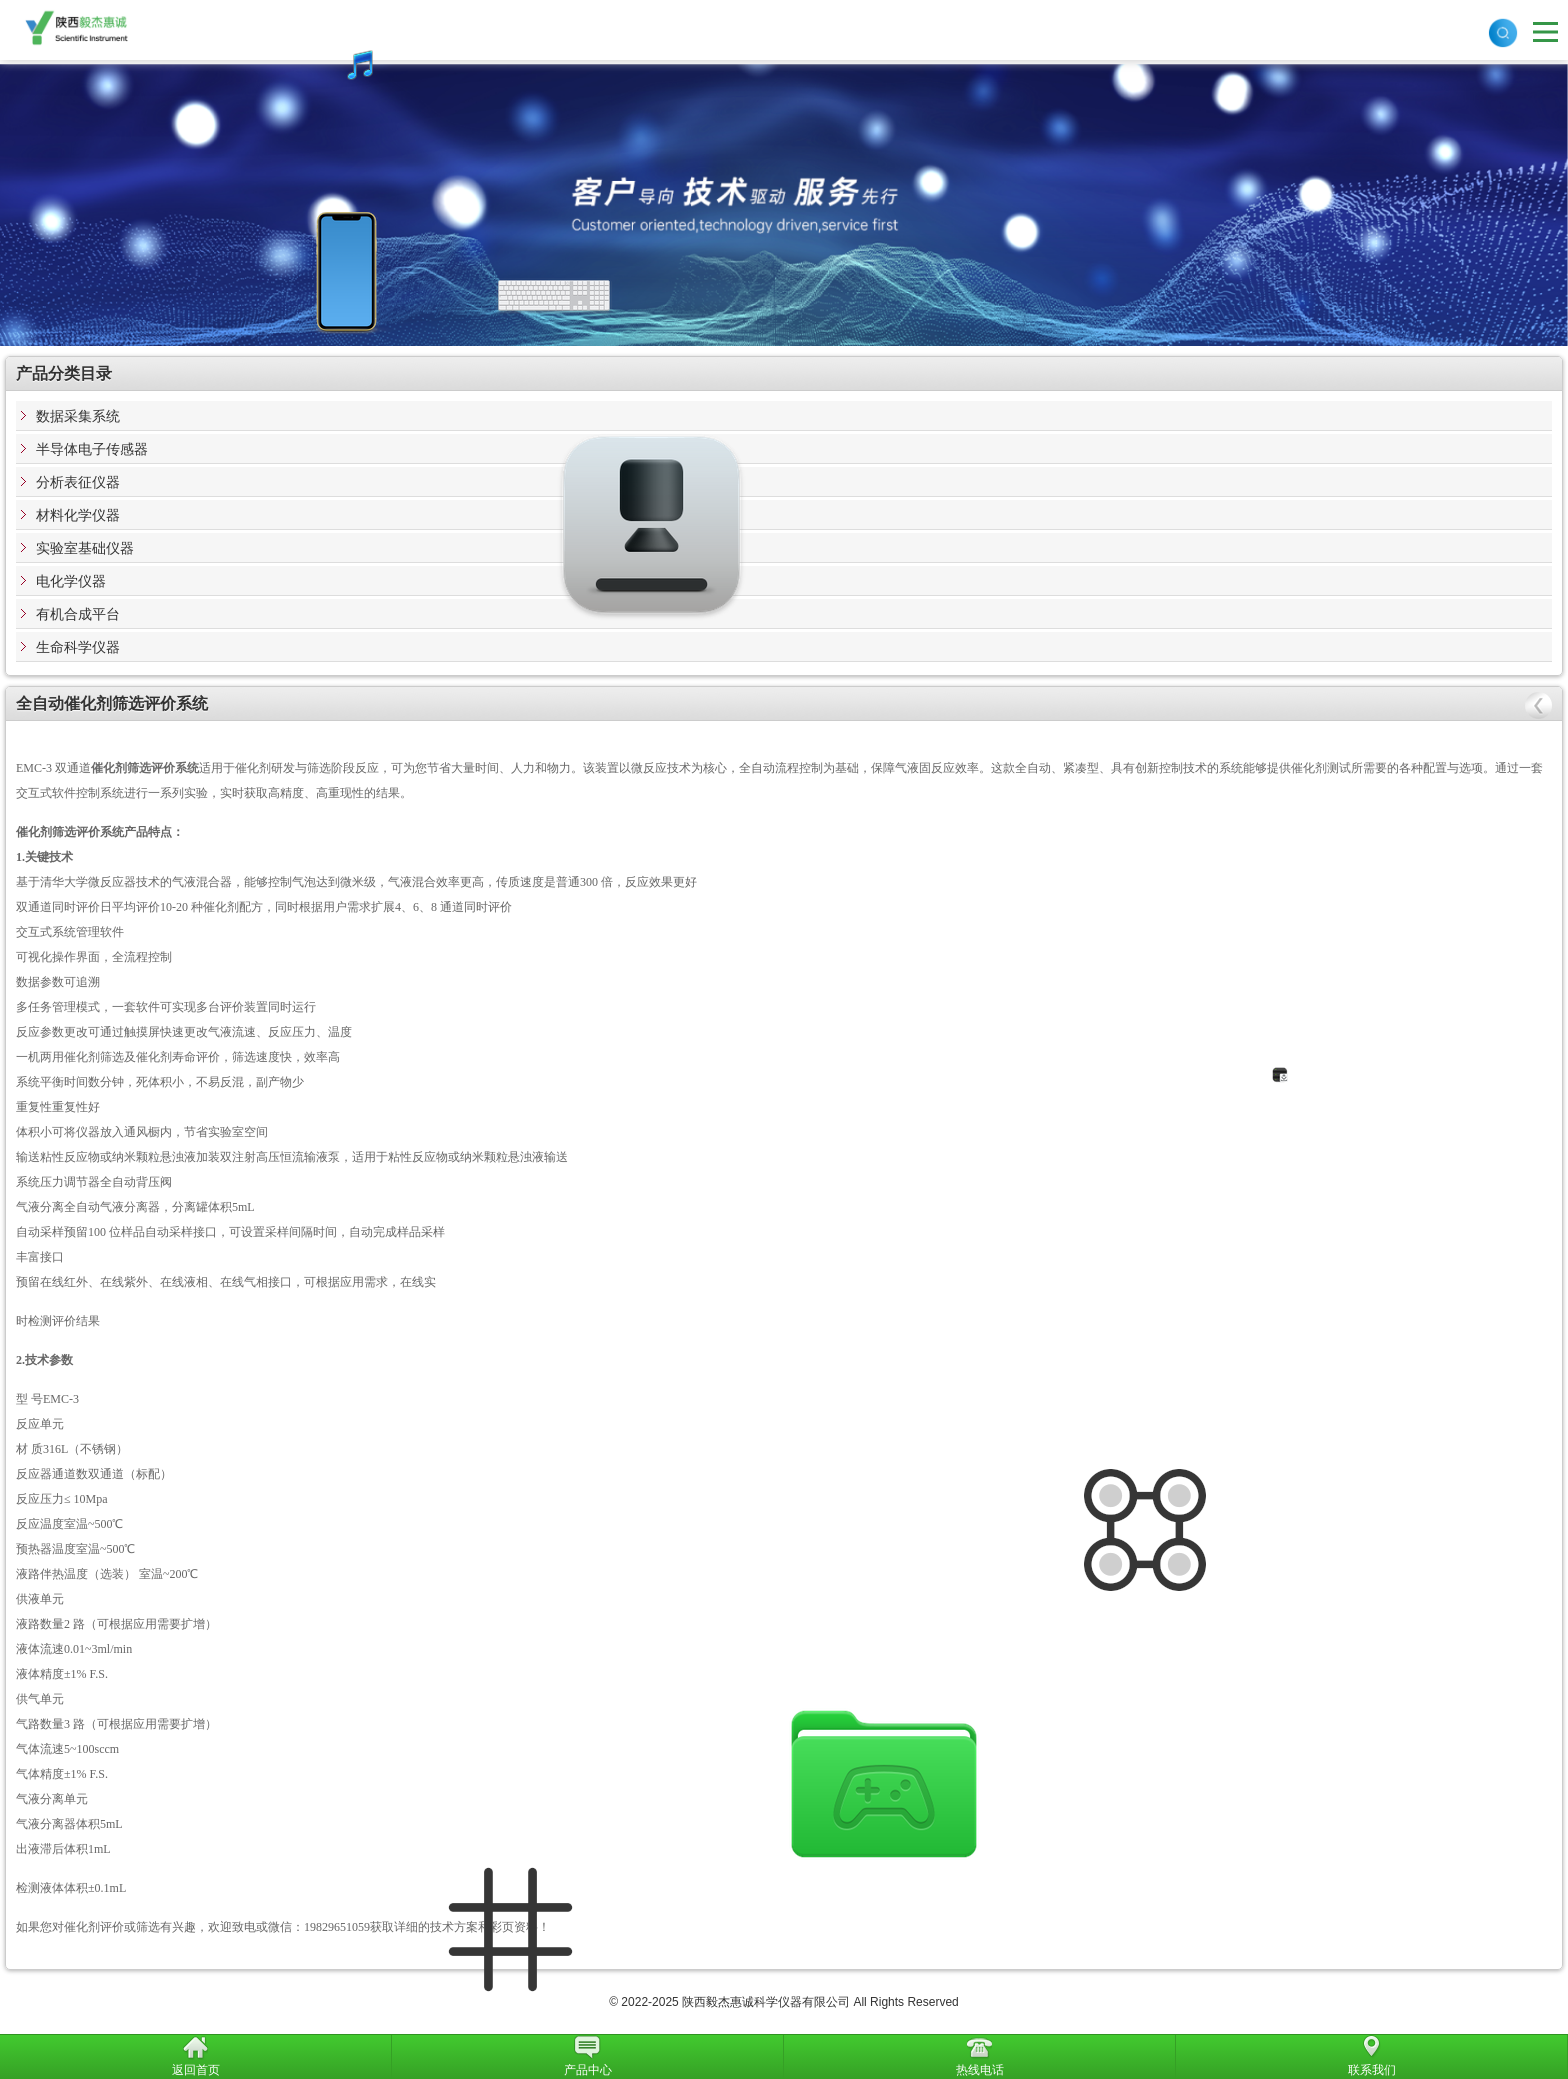  Describe the element at coordinates (1280, 1075) in the screenshot. I see `configure network server installation settings` at that location.